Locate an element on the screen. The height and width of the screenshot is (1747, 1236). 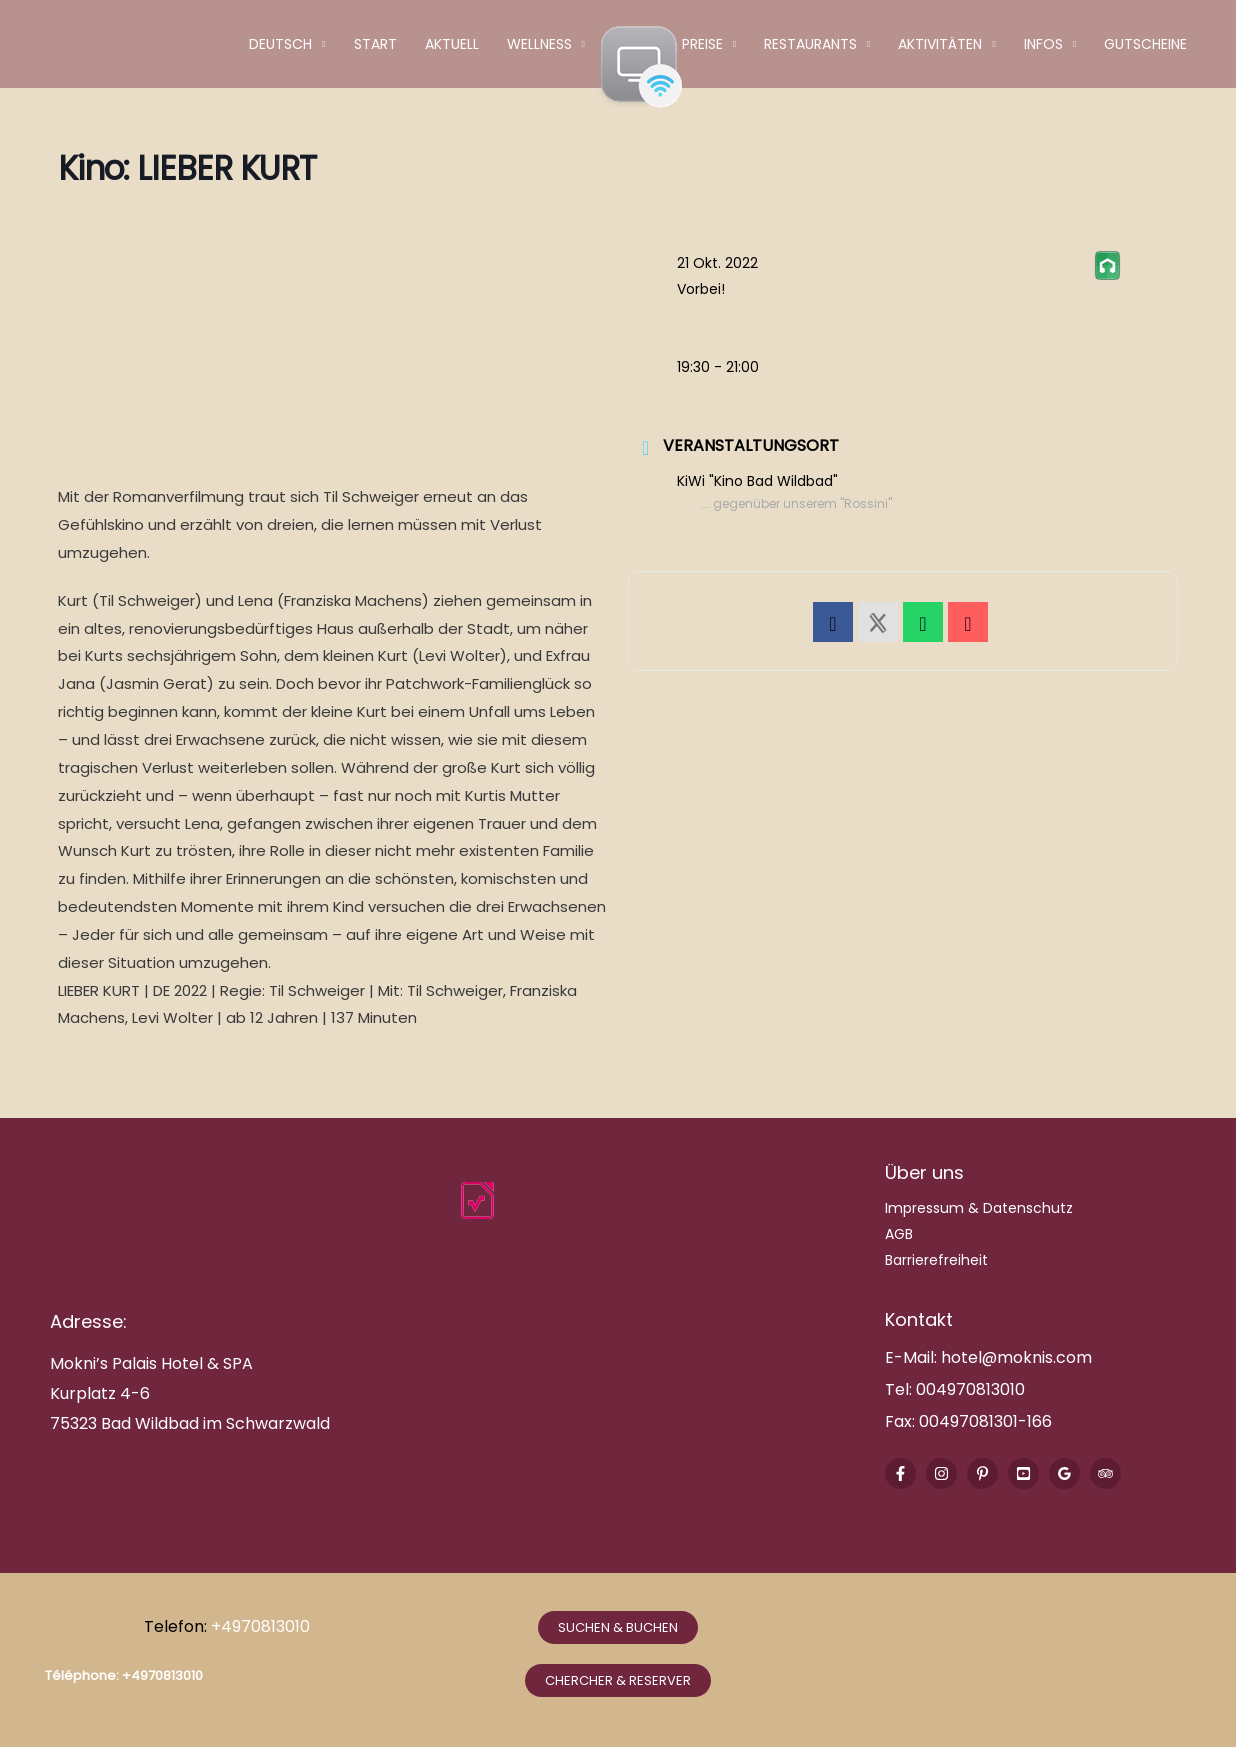
open remote desktop preferences is located at coordinates (639, 65).